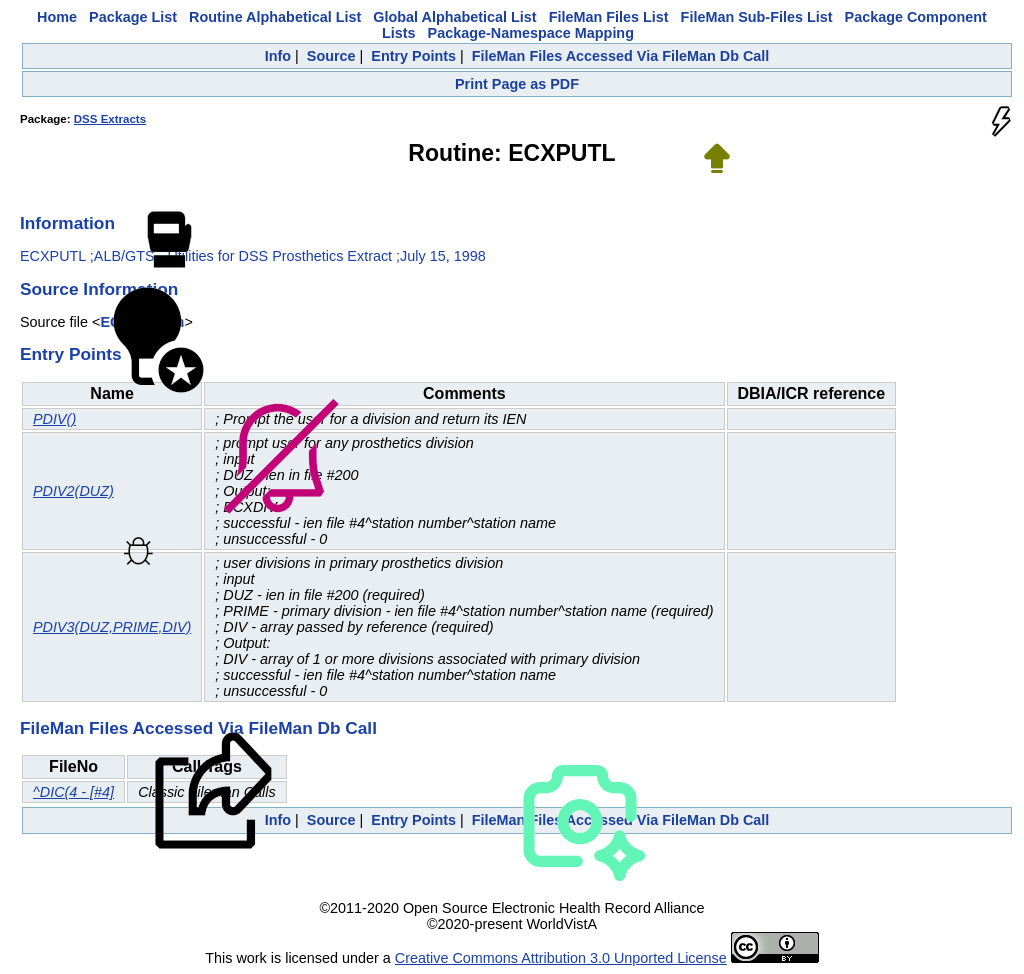 The image size is (1024, 974). What do you see at coordinates (169, 239) in the screenshot?
I see `access MMA or boxing-related content` at bounding box center [169, 239].